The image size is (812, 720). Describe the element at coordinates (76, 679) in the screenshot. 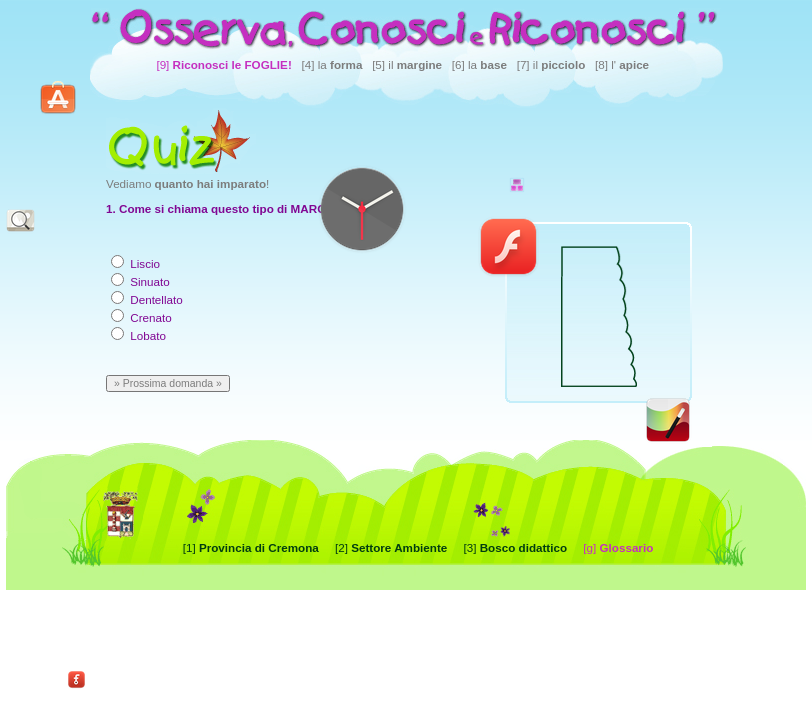

I see `open fritzing electronics design application` at that location.